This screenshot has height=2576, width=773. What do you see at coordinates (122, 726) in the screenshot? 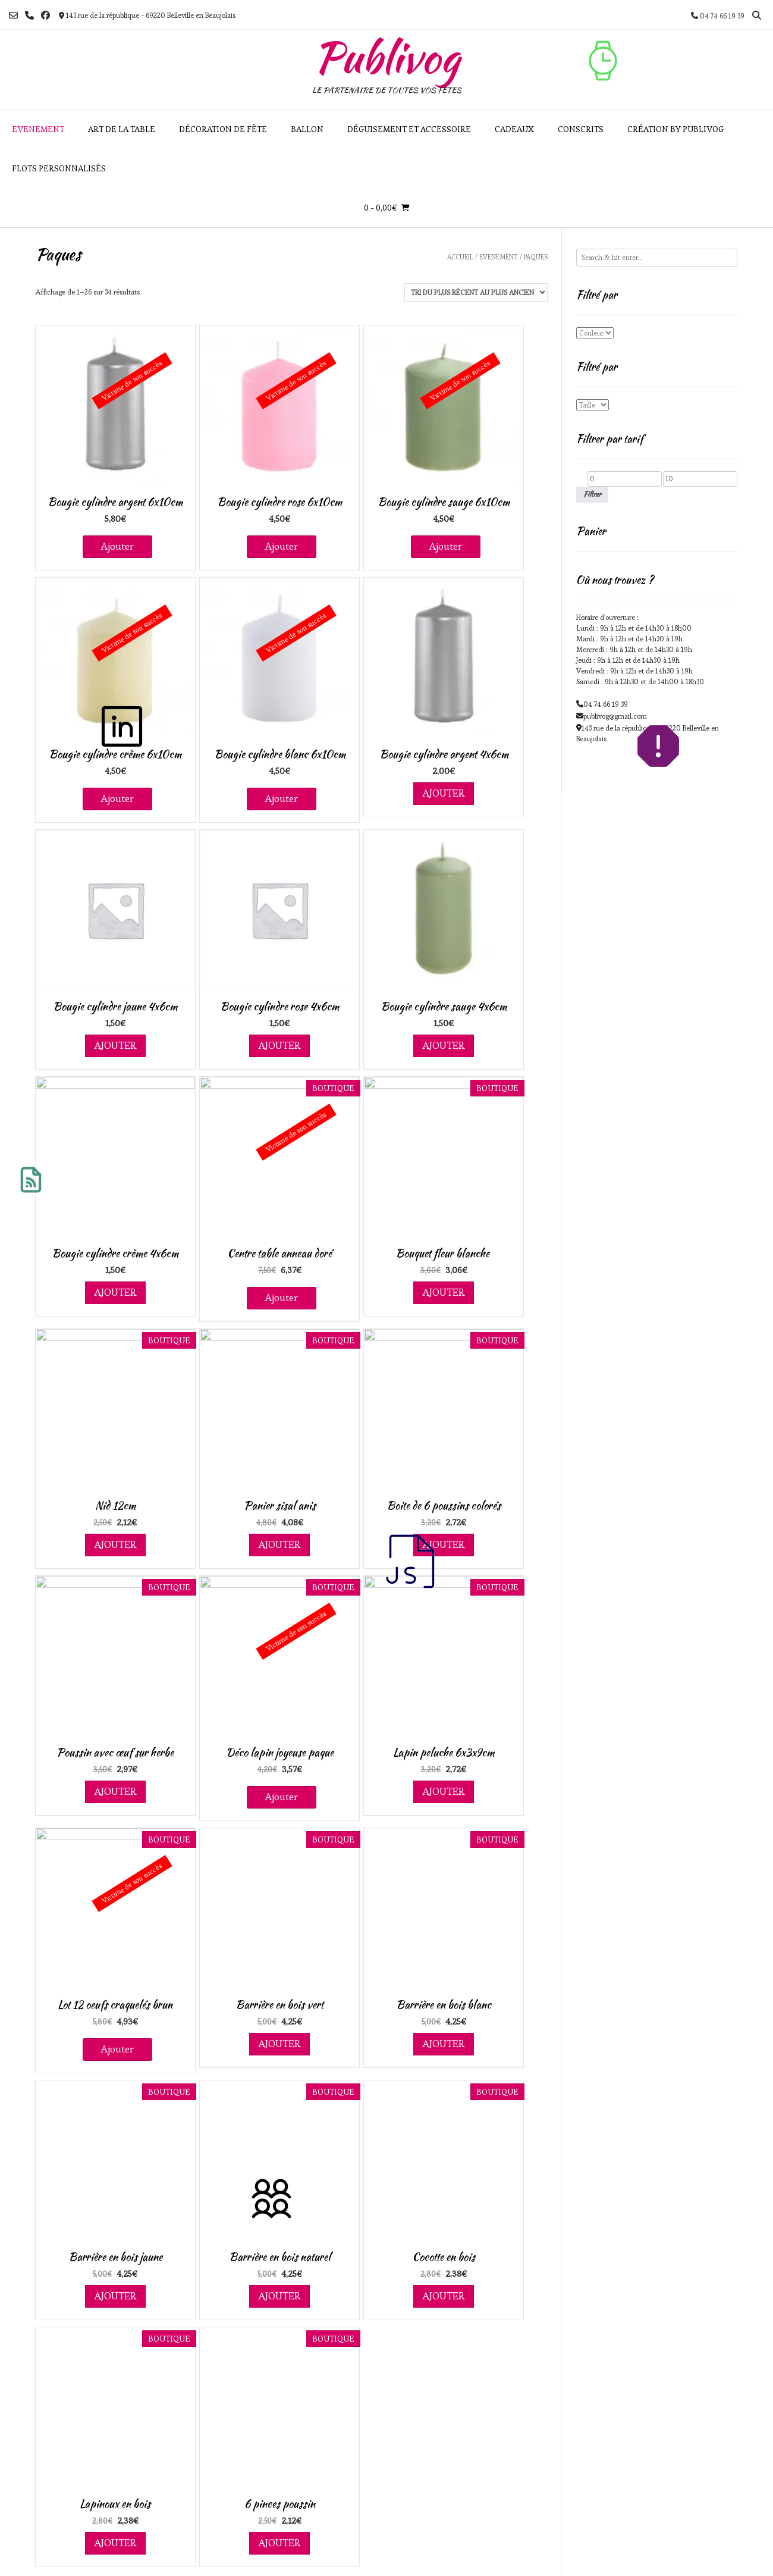
I see `open LinkedIn profile or page` at bounding box center [122, 726].